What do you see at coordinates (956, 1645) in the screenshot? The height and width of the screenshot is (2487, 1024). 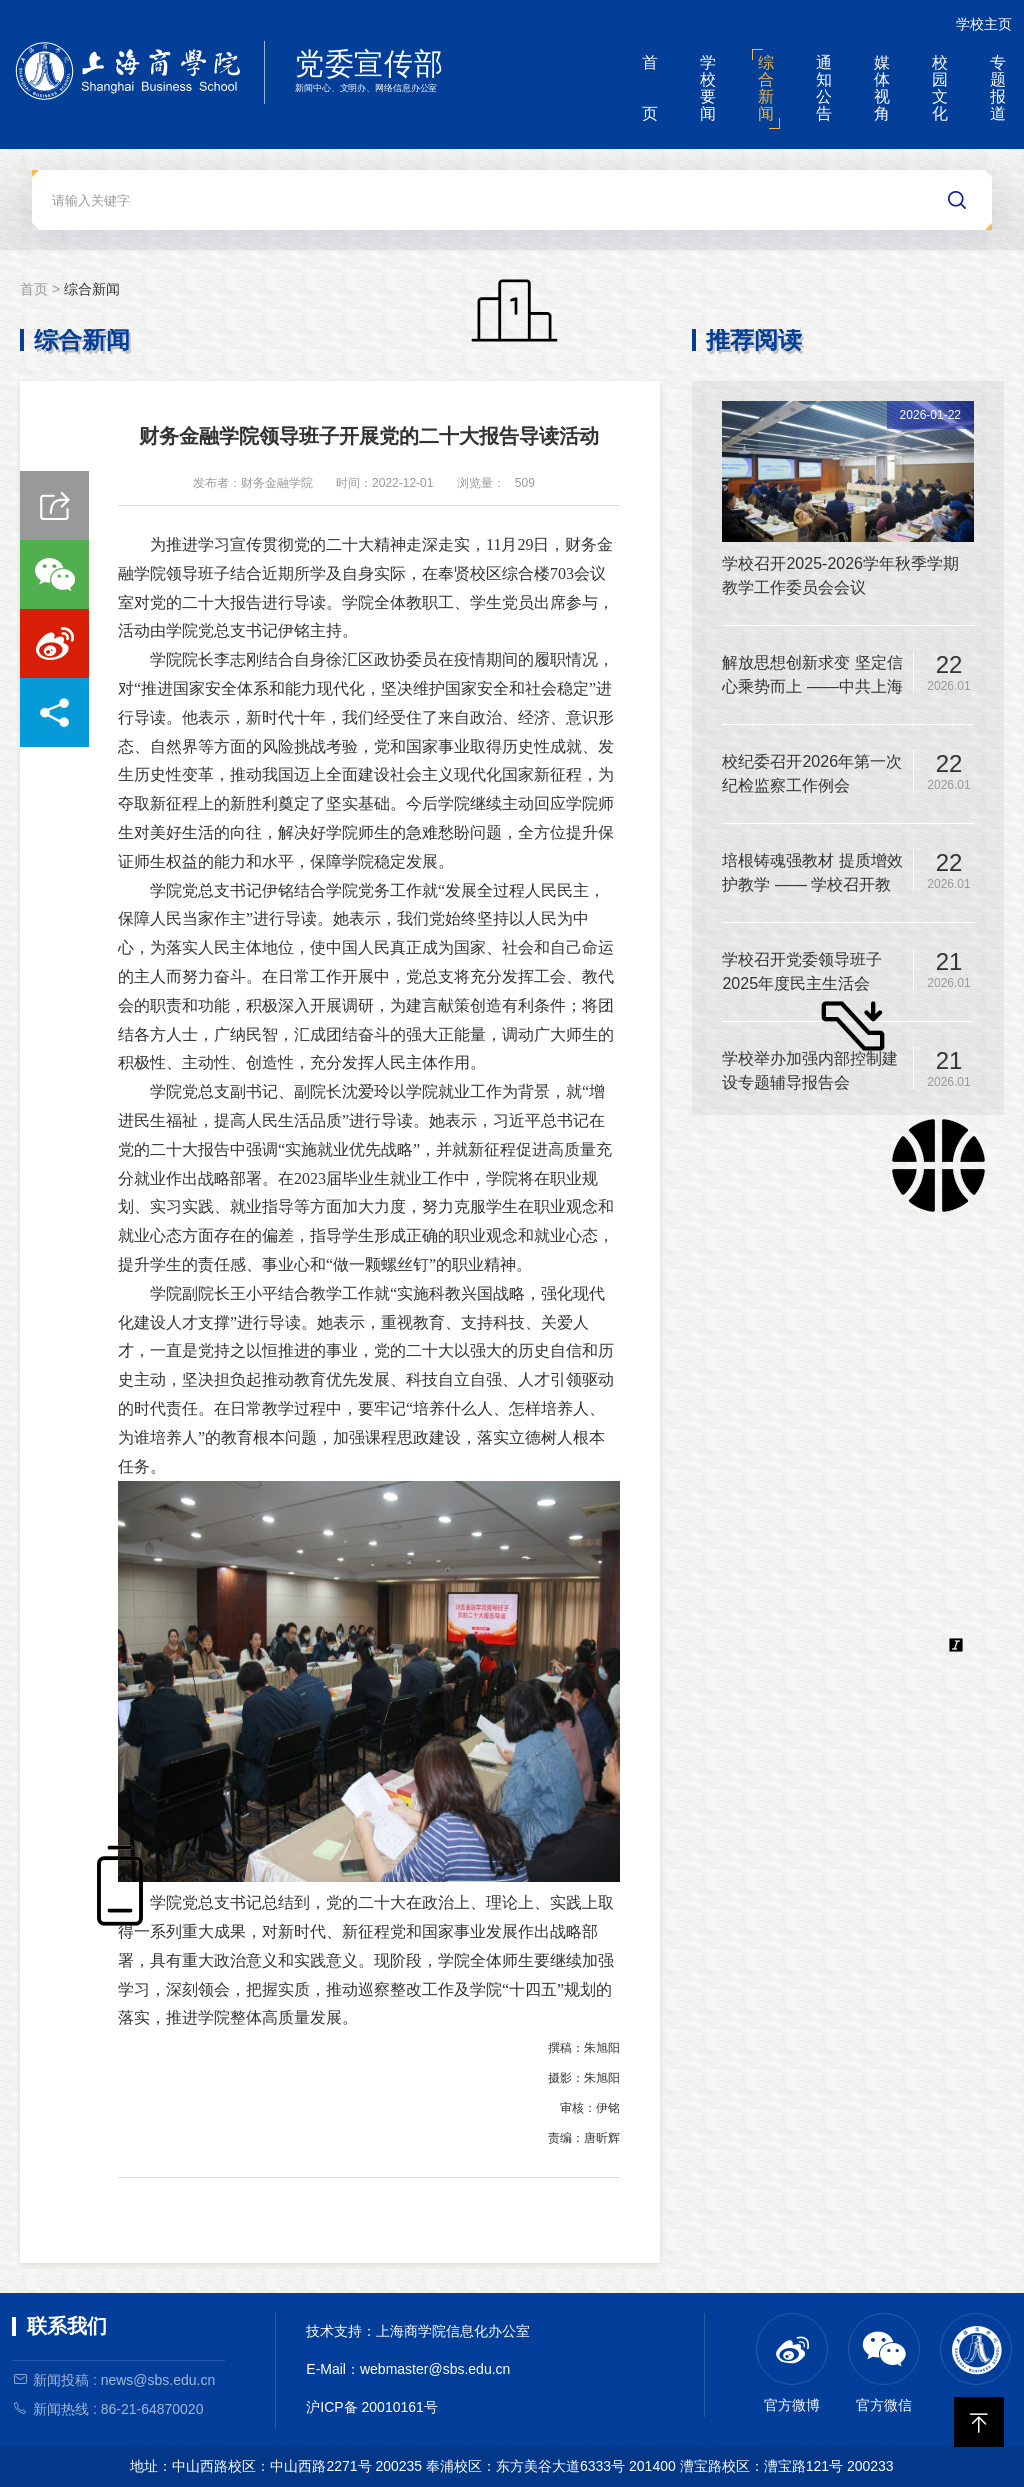 I see `apply italic formatting to selected text` at bounding box center [956, 1645].